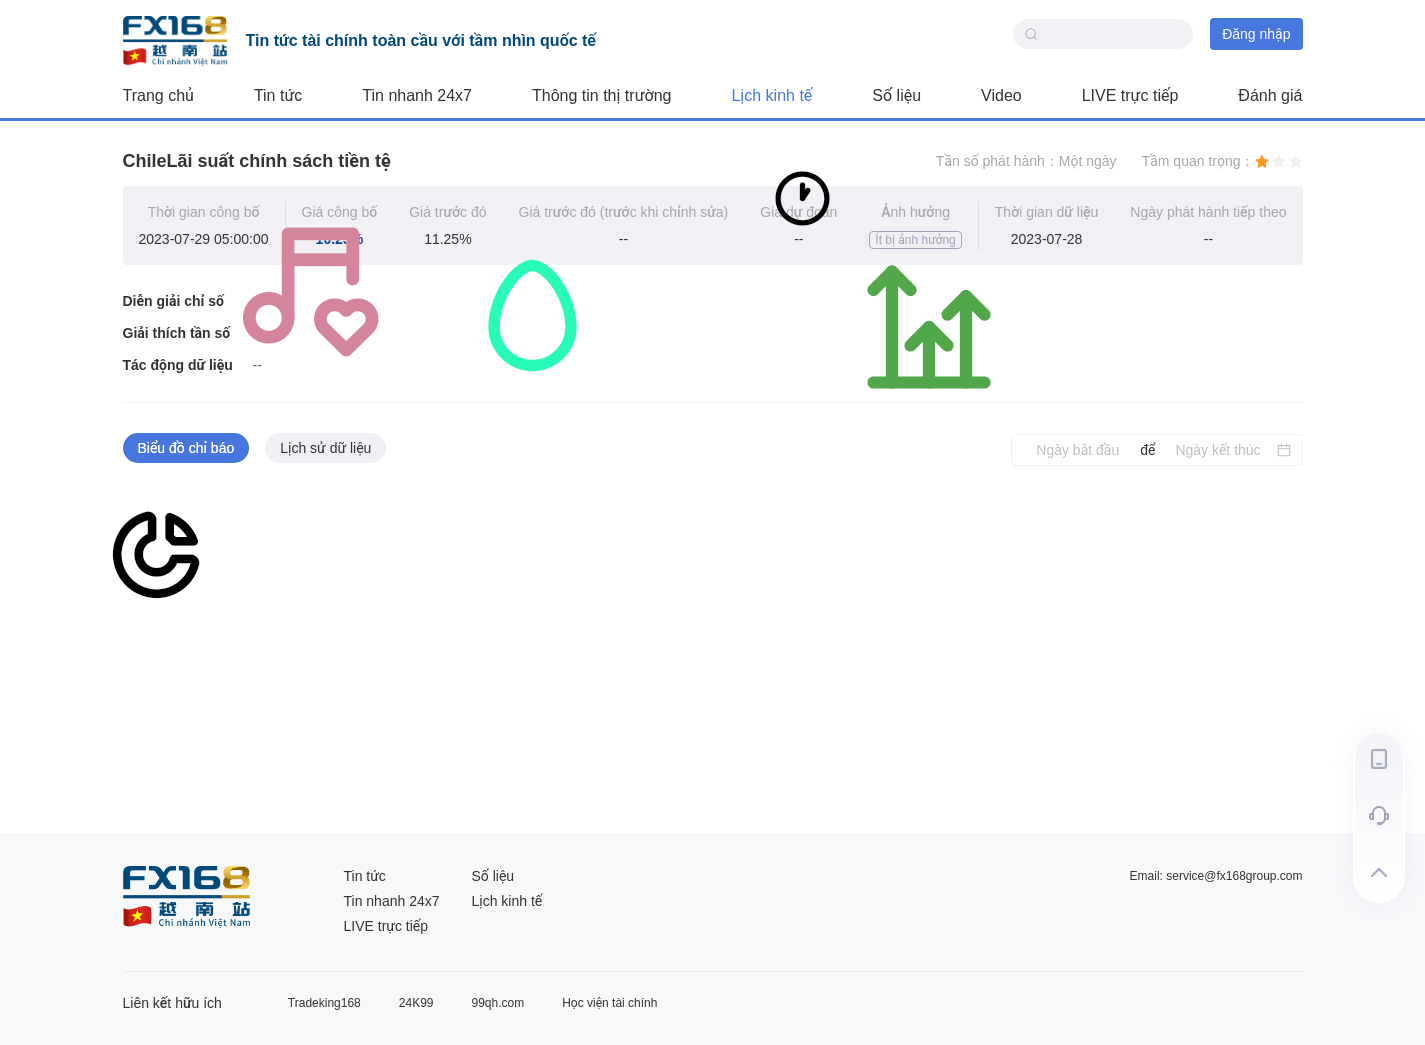  Describe the element at coordinates (929, 327) in the screenshot. I see `view growth metrics or trending data` at that location.